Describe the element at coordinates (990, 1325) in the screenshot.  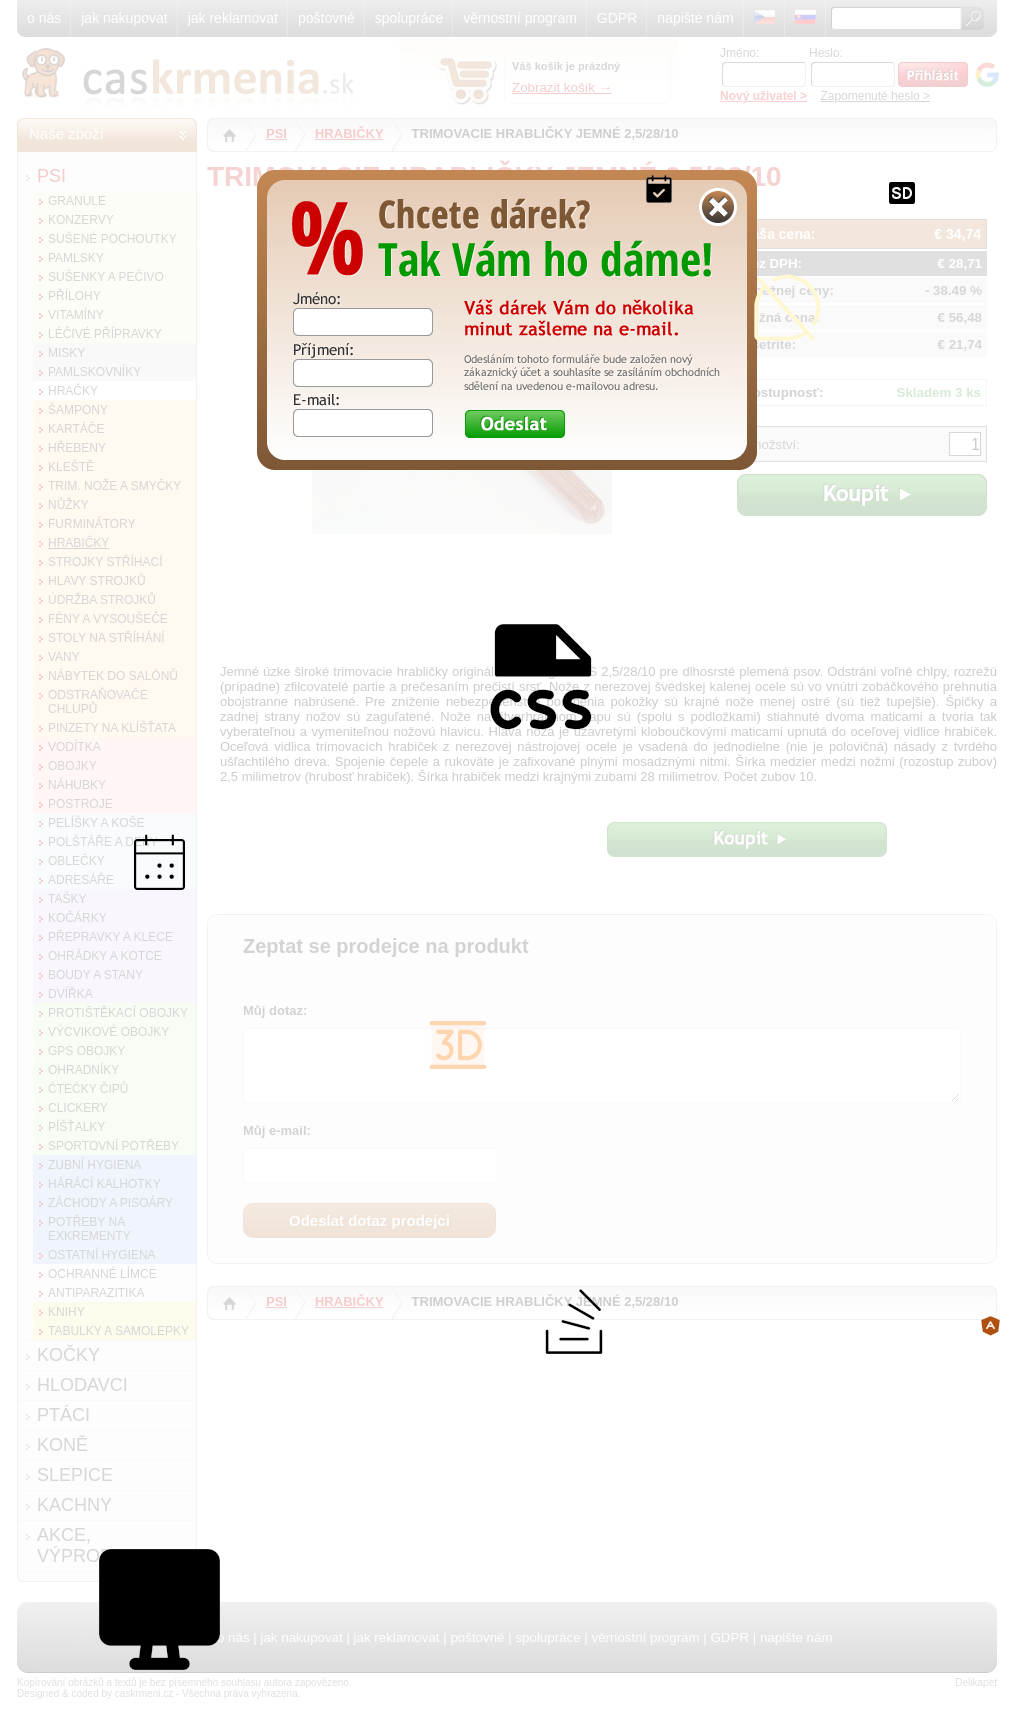
I see `indicates an Angular framework project or application` at that location.